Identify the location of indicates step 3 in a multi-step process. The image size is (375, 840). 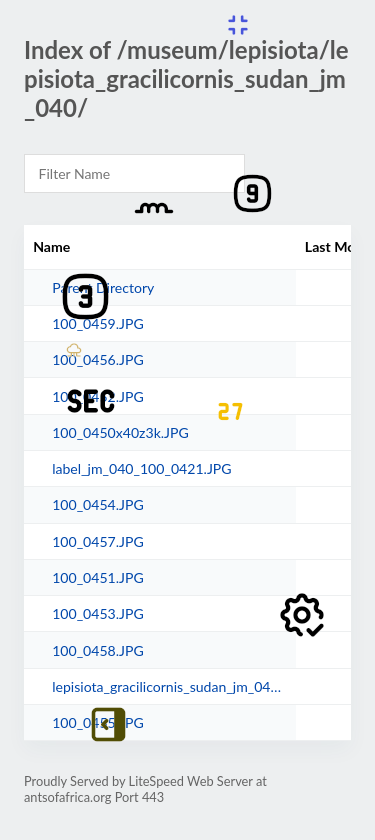
(85, 296).